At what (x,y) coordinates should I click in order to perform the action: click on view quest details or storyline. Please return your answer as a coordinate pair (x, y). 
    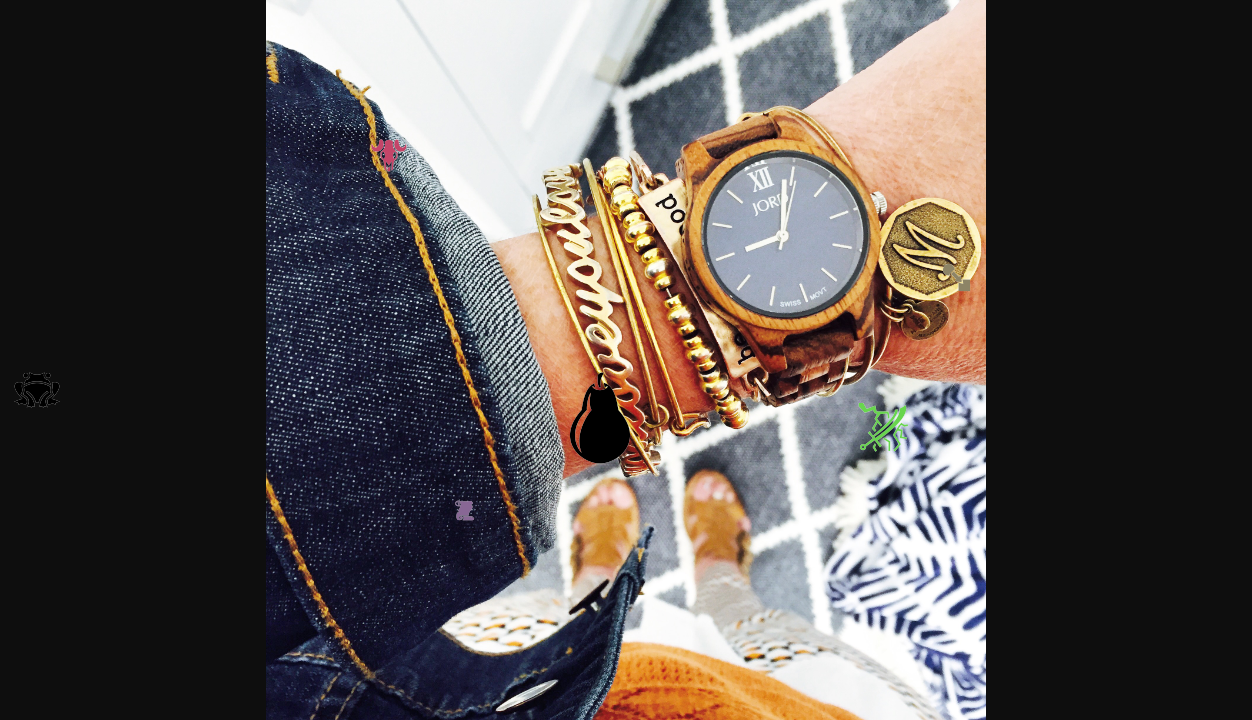
    Looking at the image, I should click on (464, 510).